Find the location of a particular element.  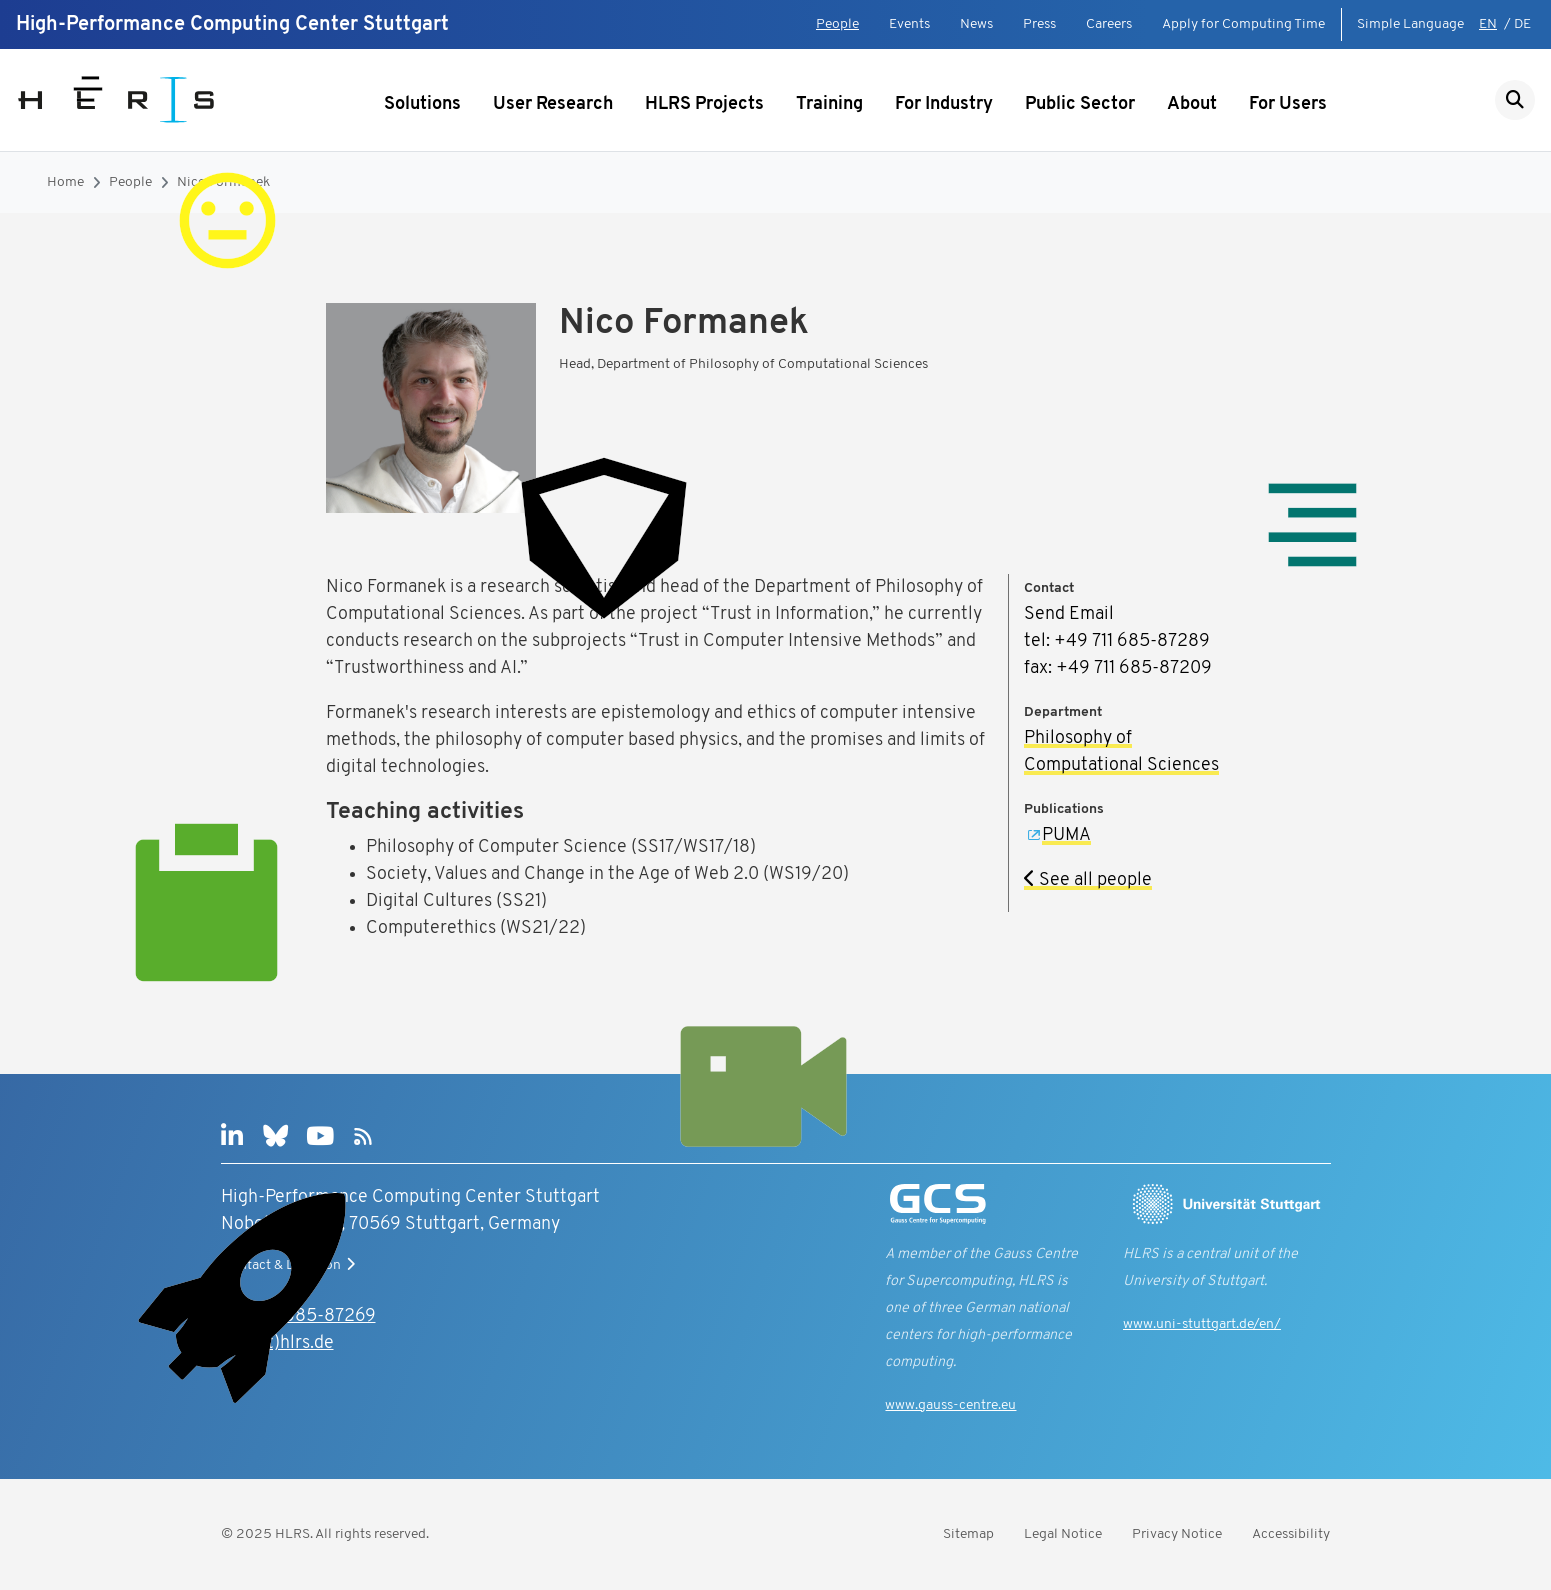

align text to the right is located at coordinates (1312, 522).